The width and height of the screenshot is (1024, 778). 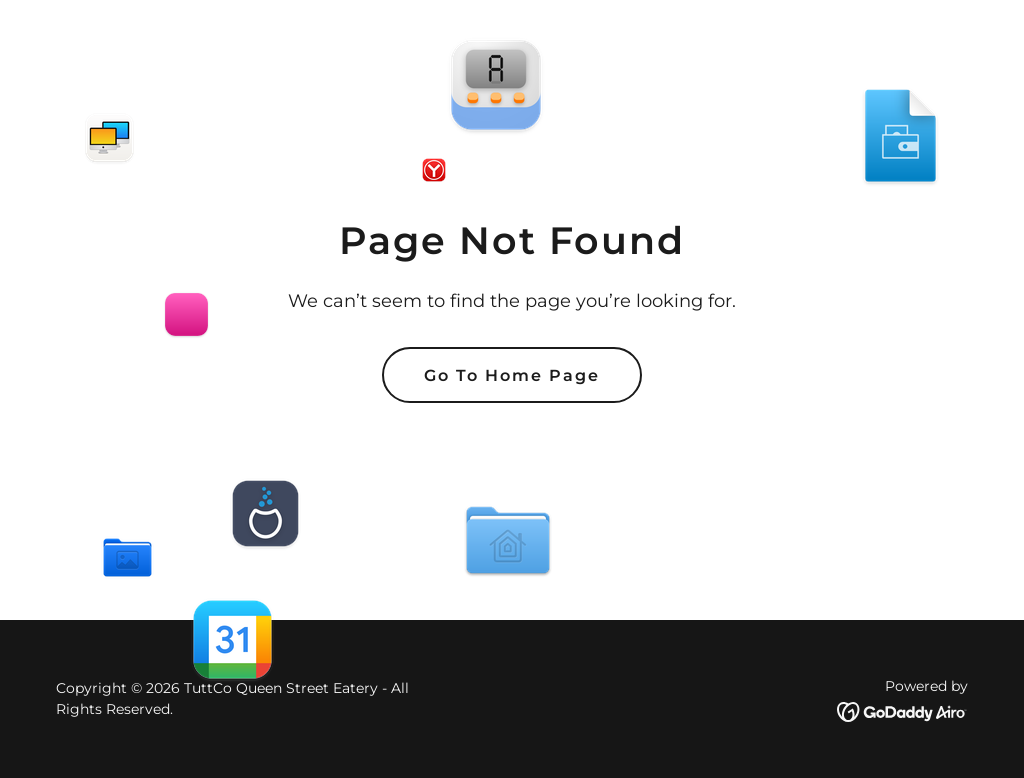 What do you see at coordinates (127, 557) in the screenshot?
I see `open your images folder` at bounding box center [127, 557].